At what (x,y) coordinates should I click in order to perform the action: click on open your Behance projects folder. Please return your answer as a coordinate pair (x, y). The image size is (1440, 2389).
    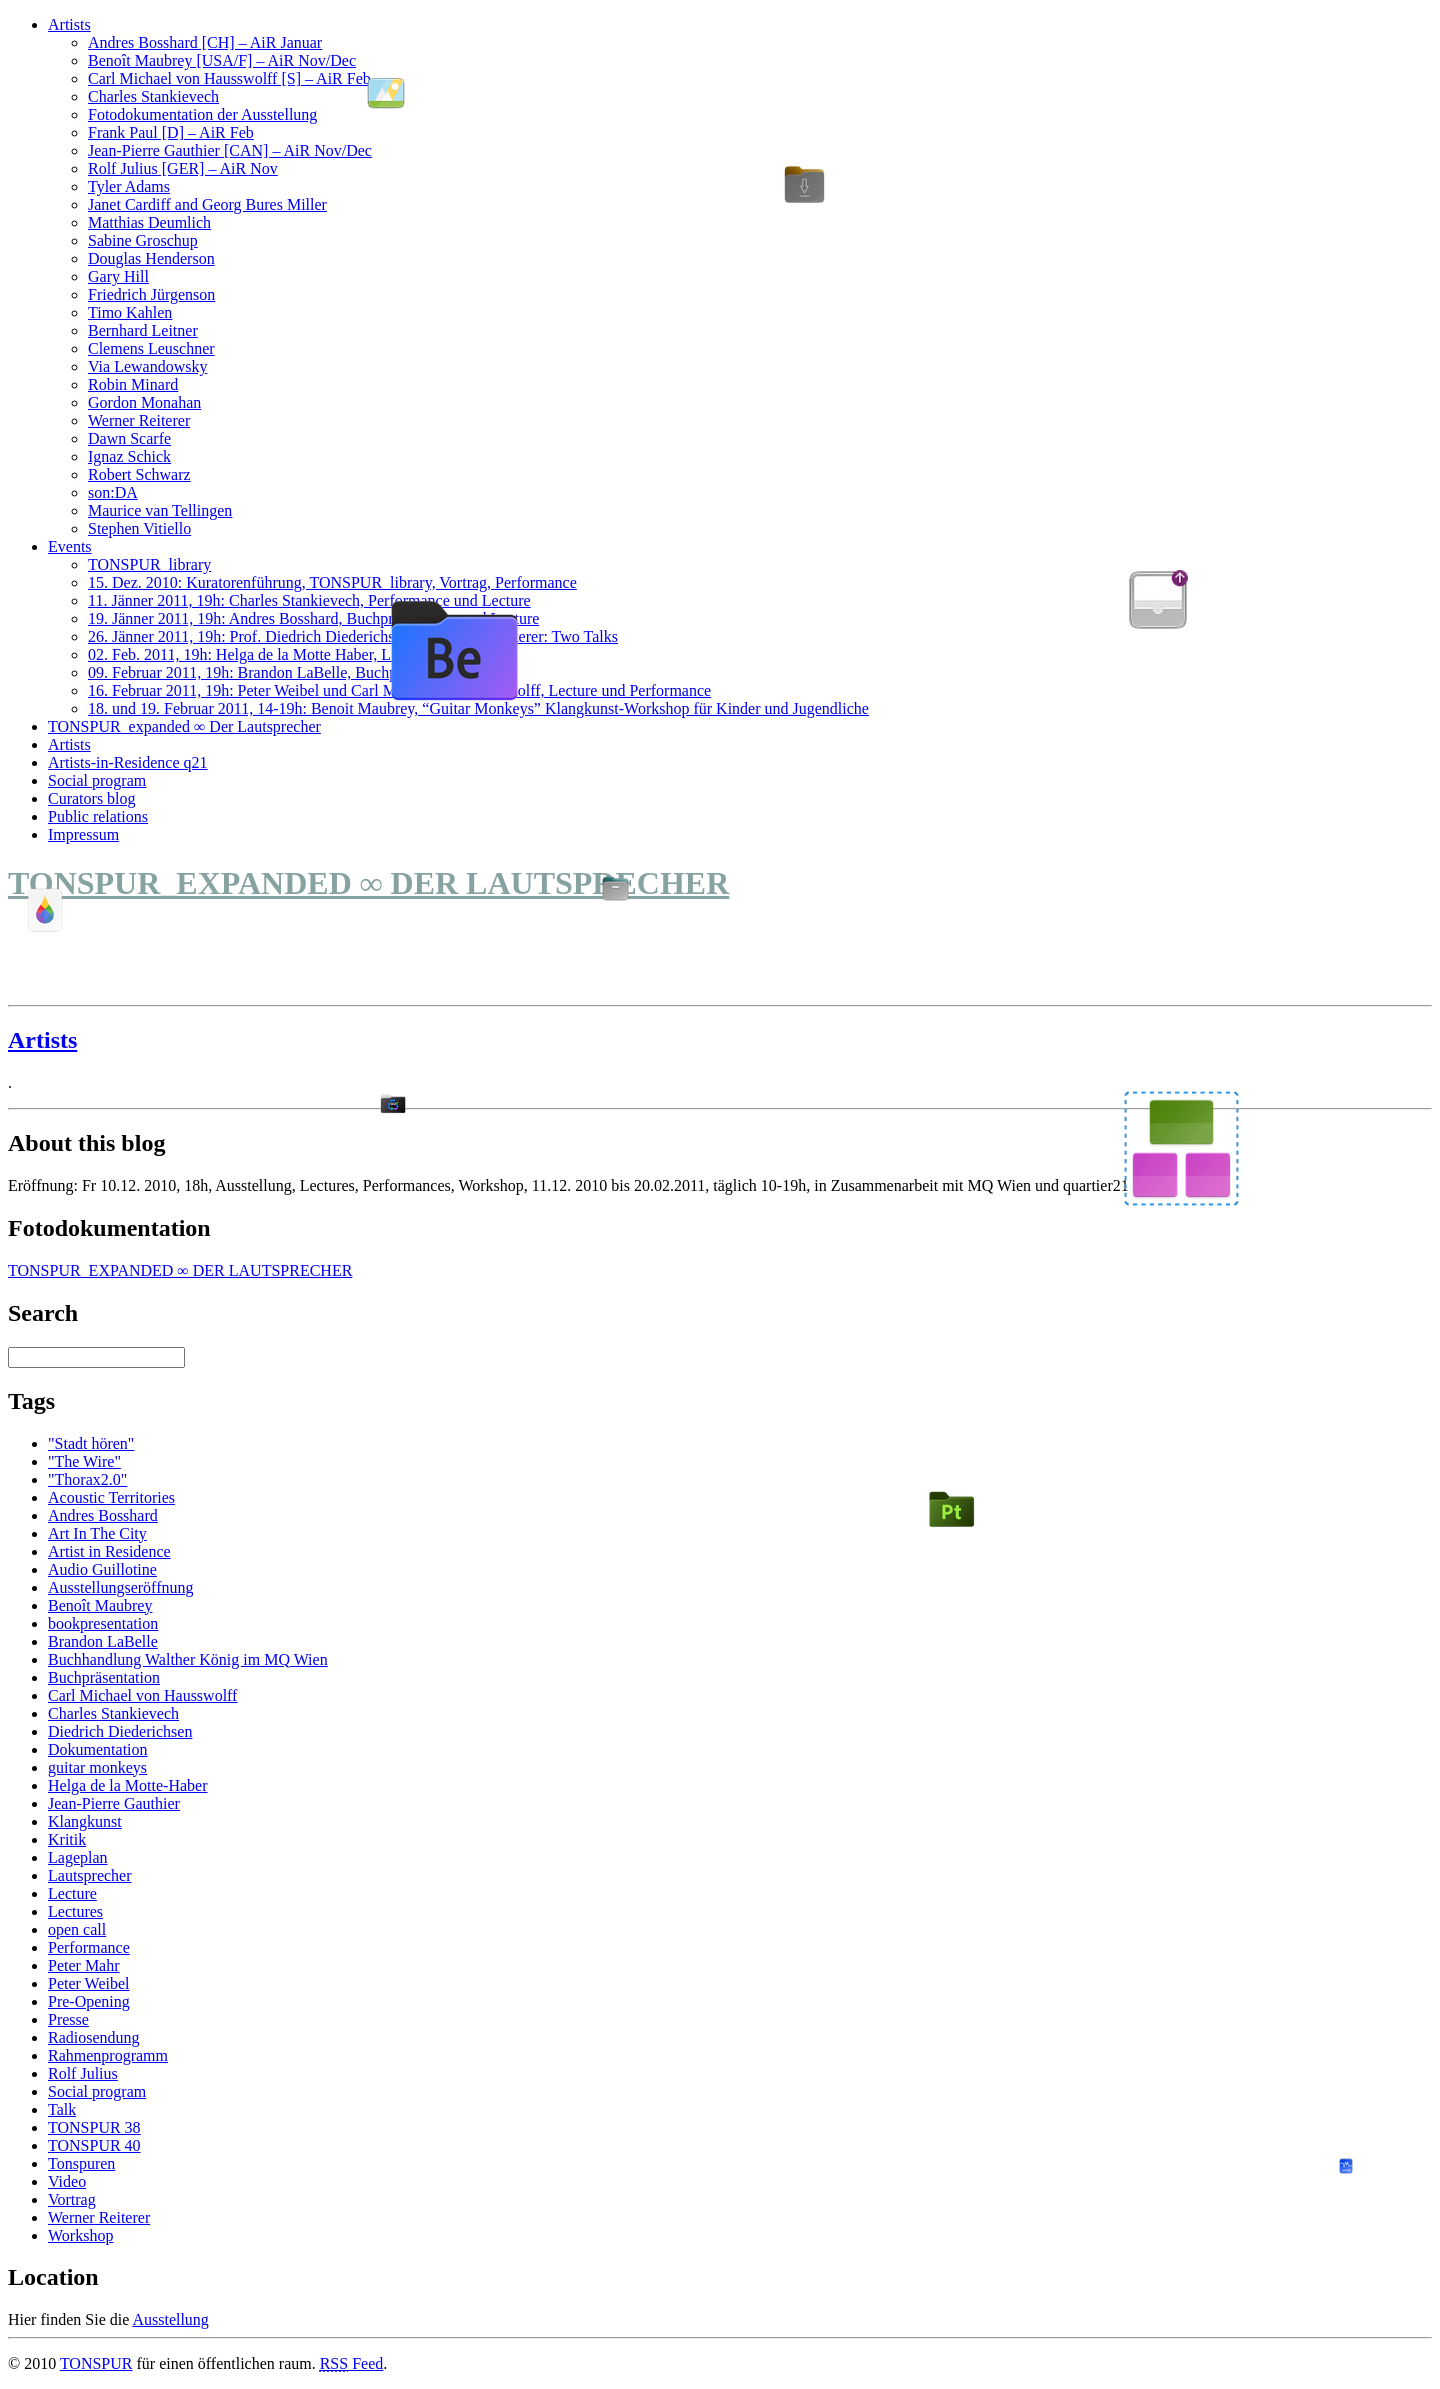
    Looking at the image, I should click on (454, 654).